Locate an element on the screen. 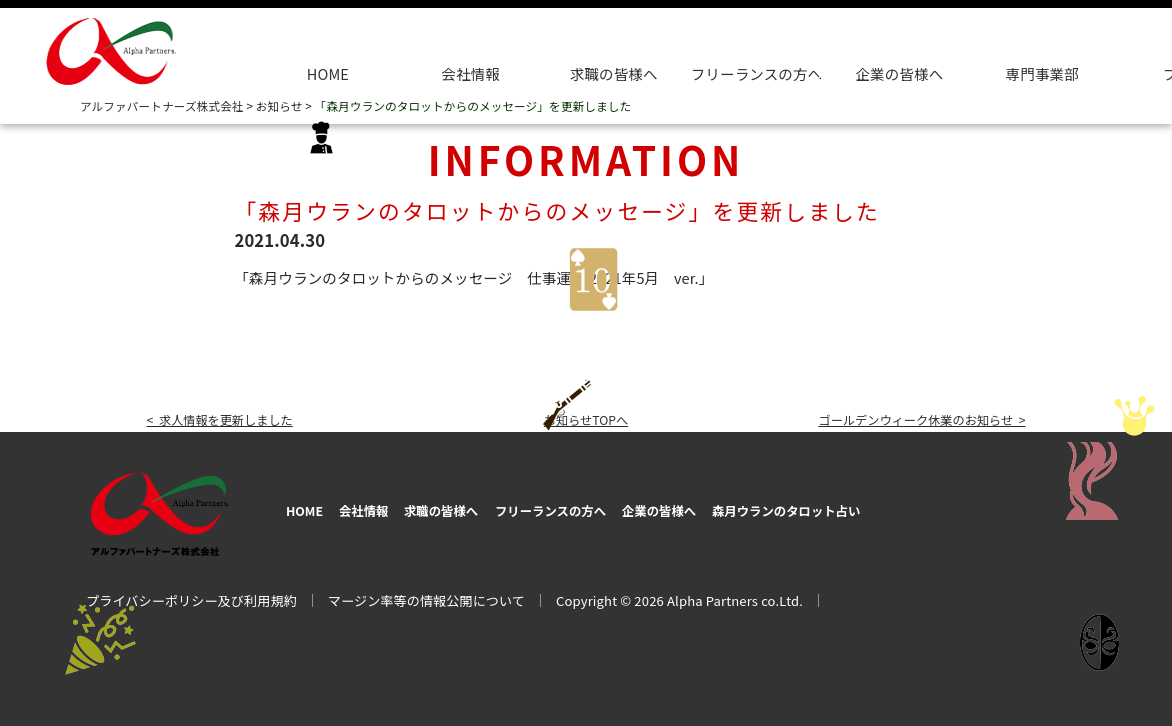 The image size is (1172, 726). access cooking or recipe features is located at coordinates (321, 137).